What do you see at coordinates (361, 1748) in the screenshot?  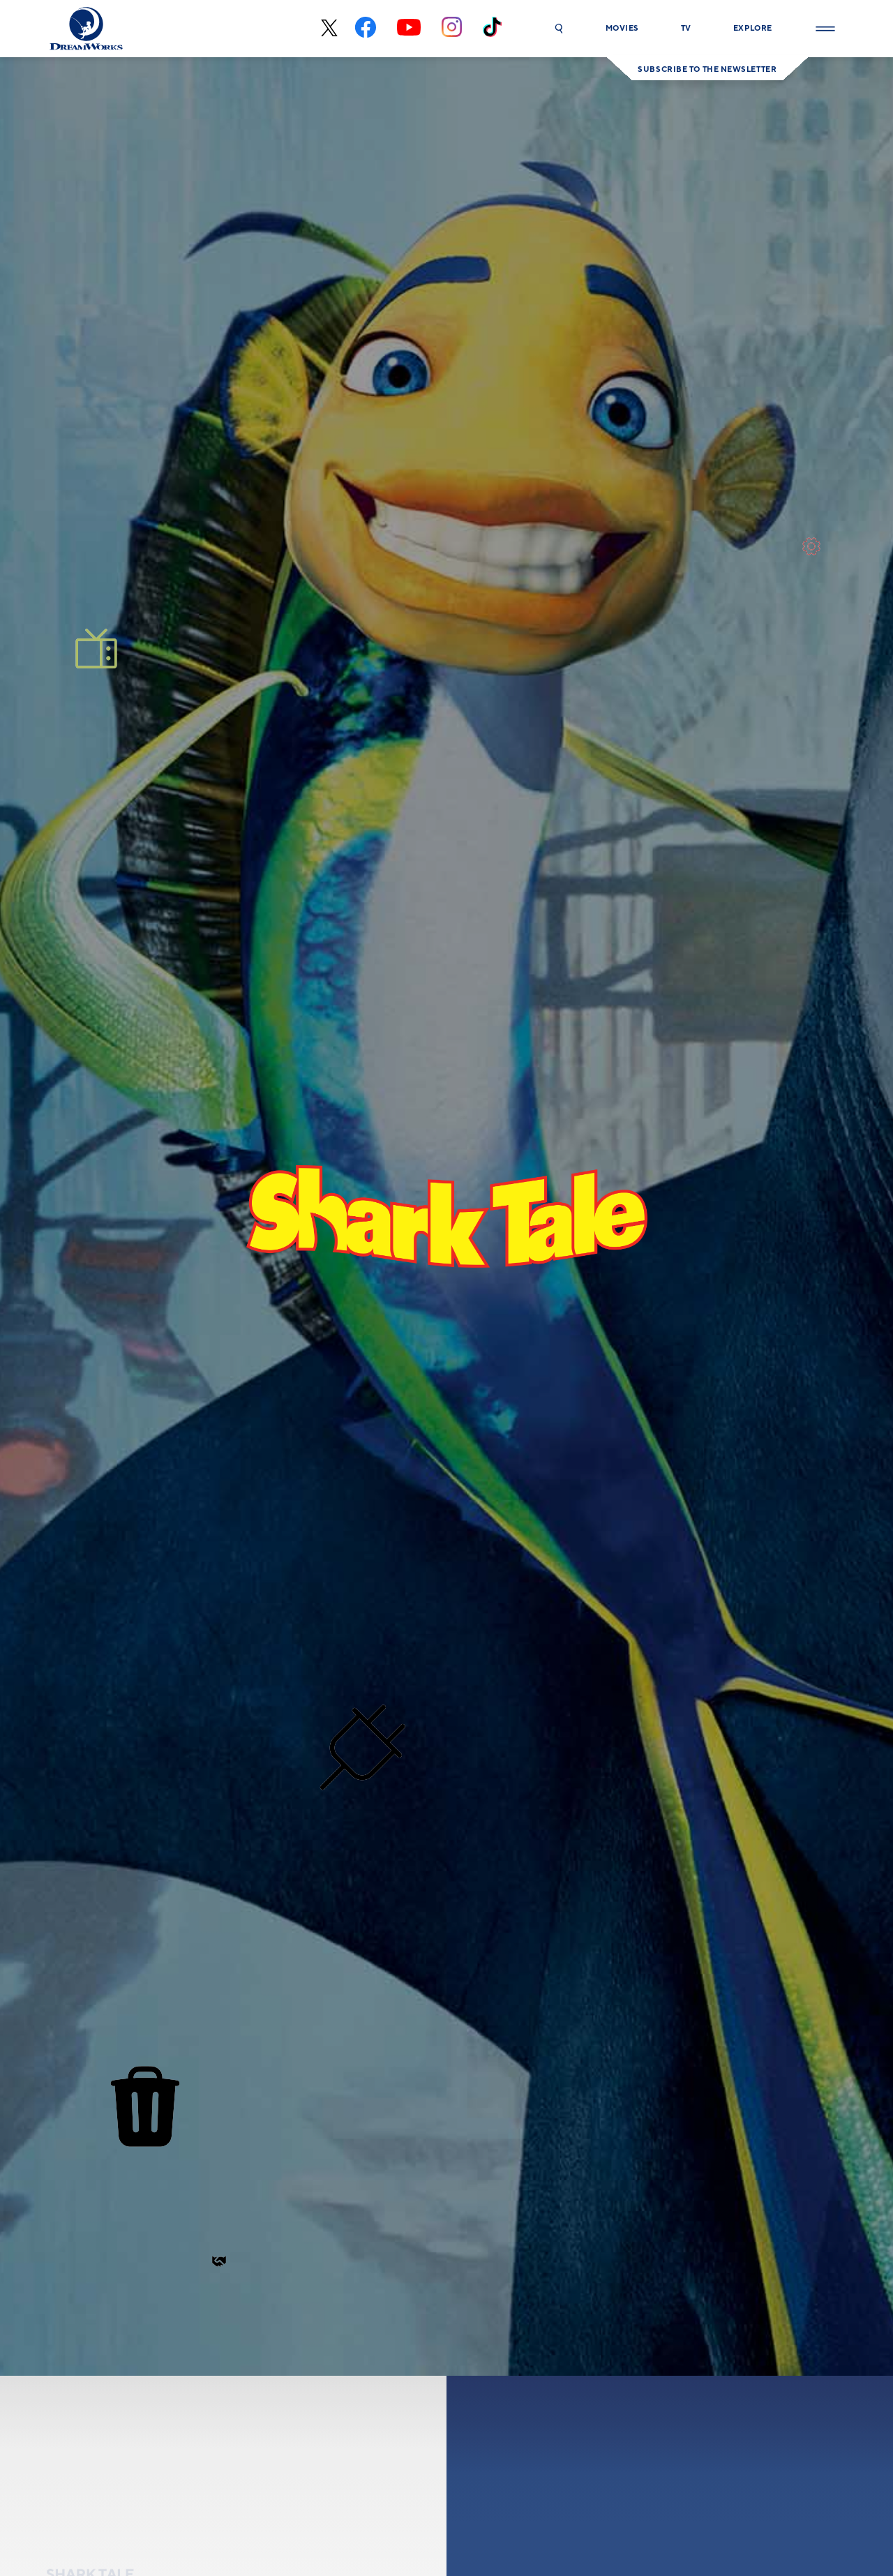 I see `connect to a power source` at bounding box center [361, 1748].